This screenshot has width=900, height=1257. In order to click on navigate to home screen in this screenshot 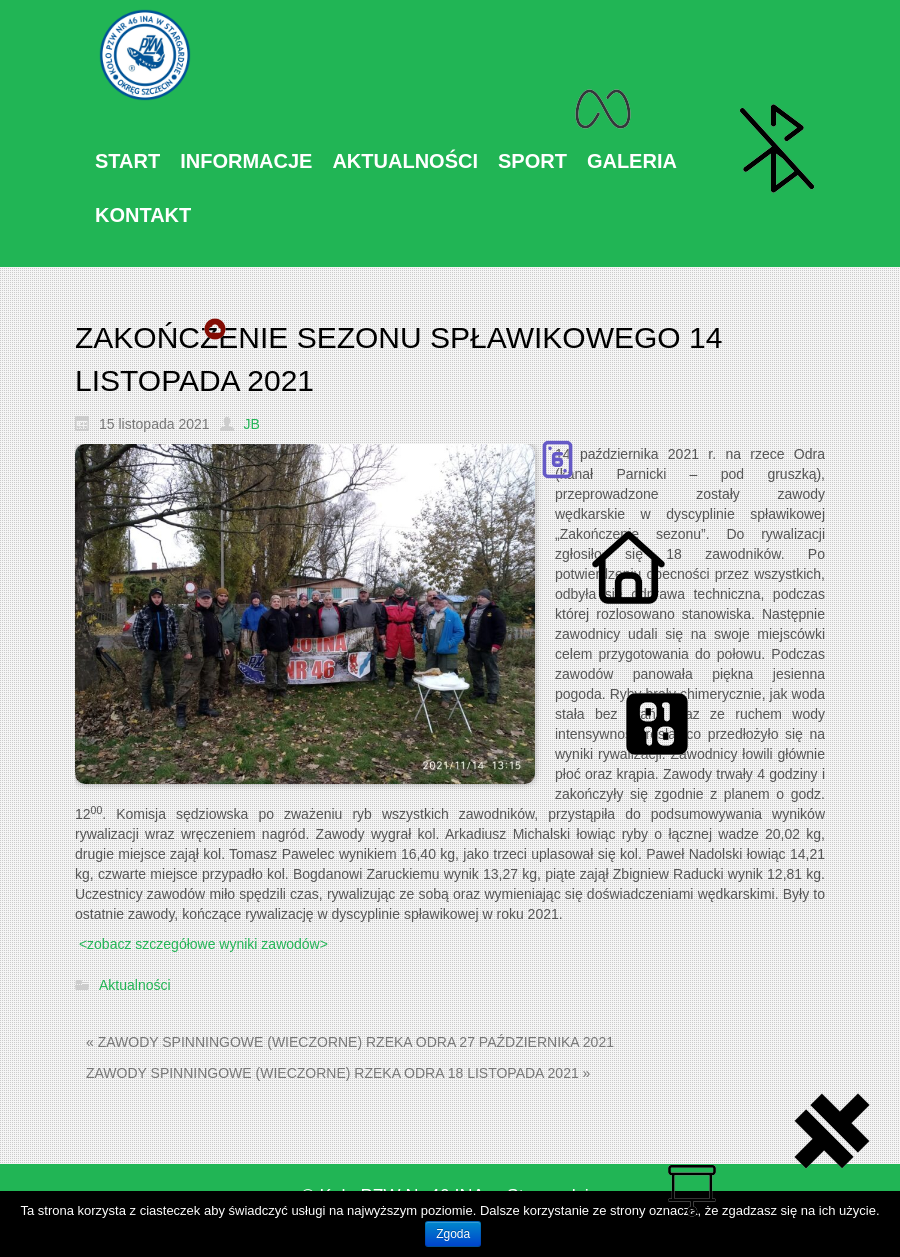, I will do `click(628, 567)`.